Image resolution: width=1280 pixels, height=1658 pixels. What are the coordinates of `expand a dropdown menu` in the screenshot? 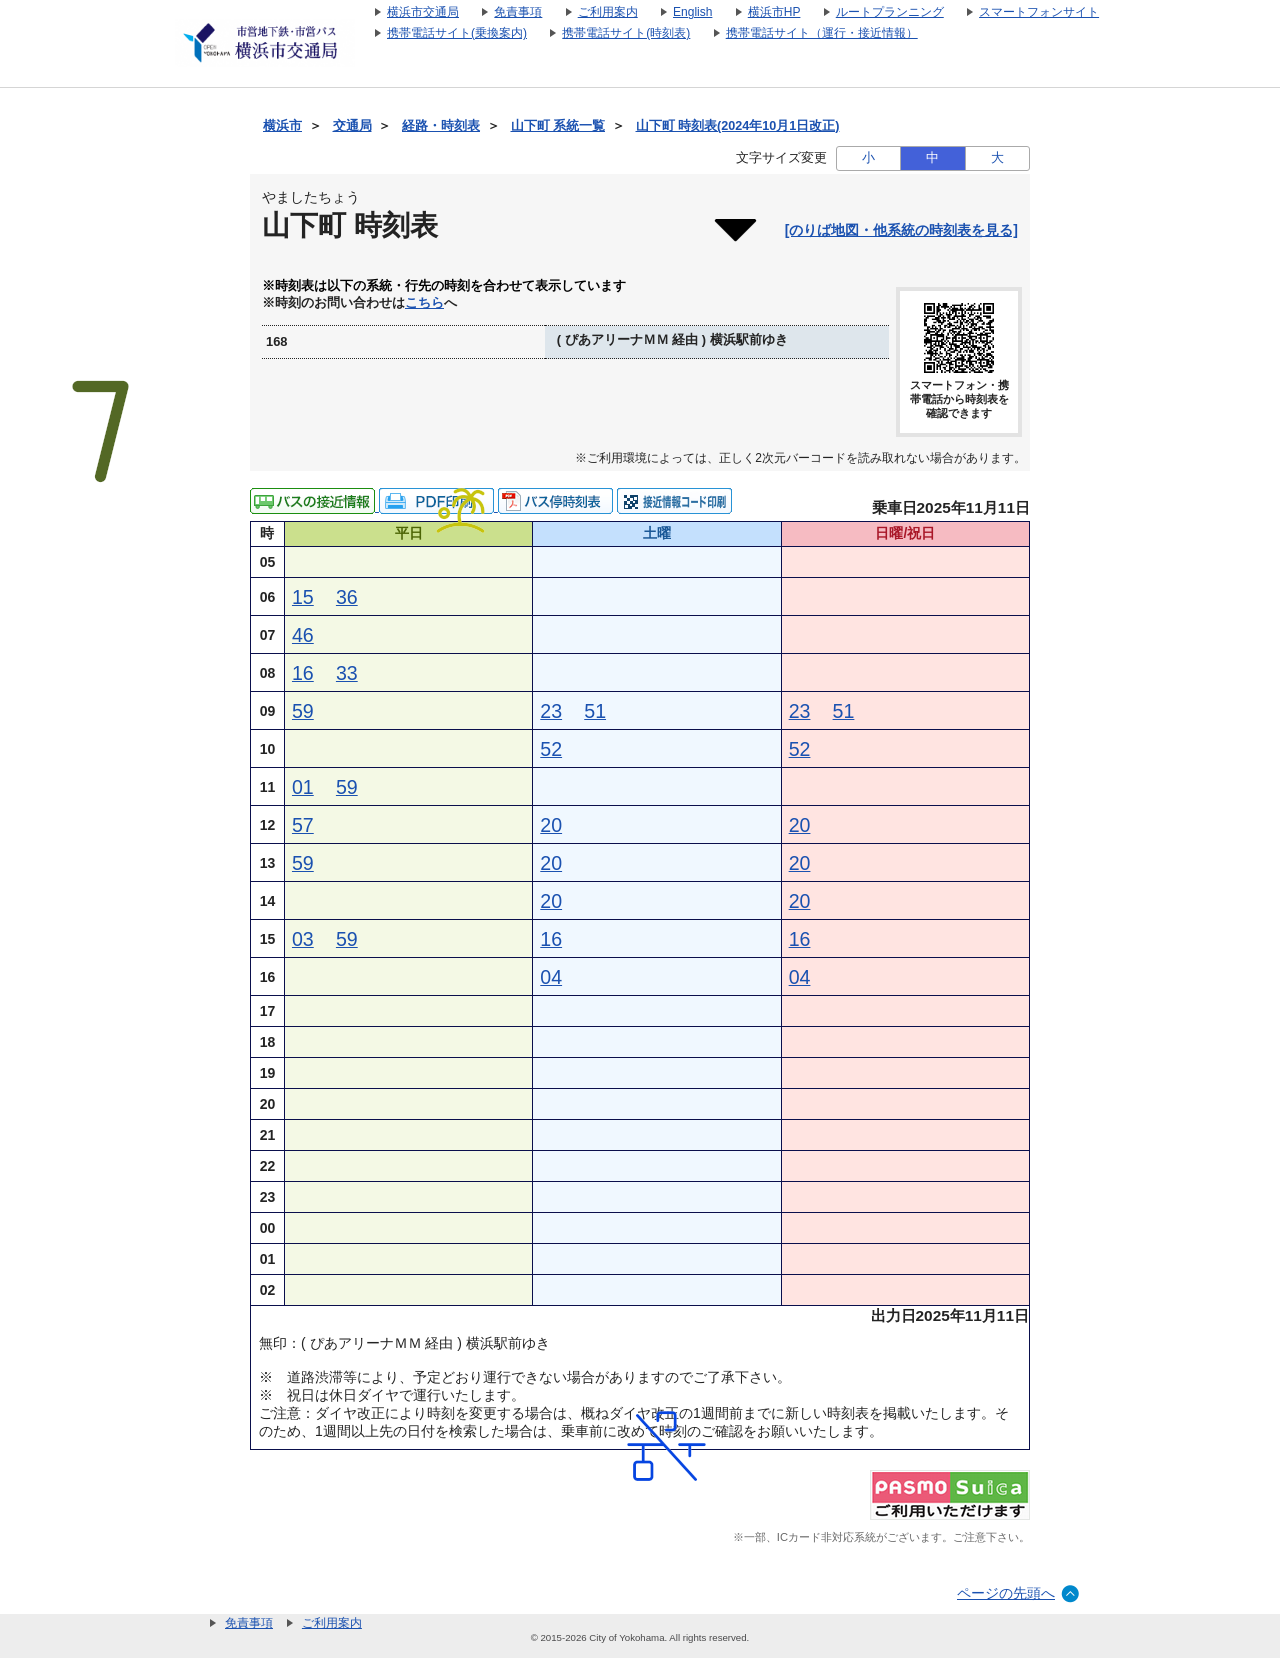 It's located at (735, 230).